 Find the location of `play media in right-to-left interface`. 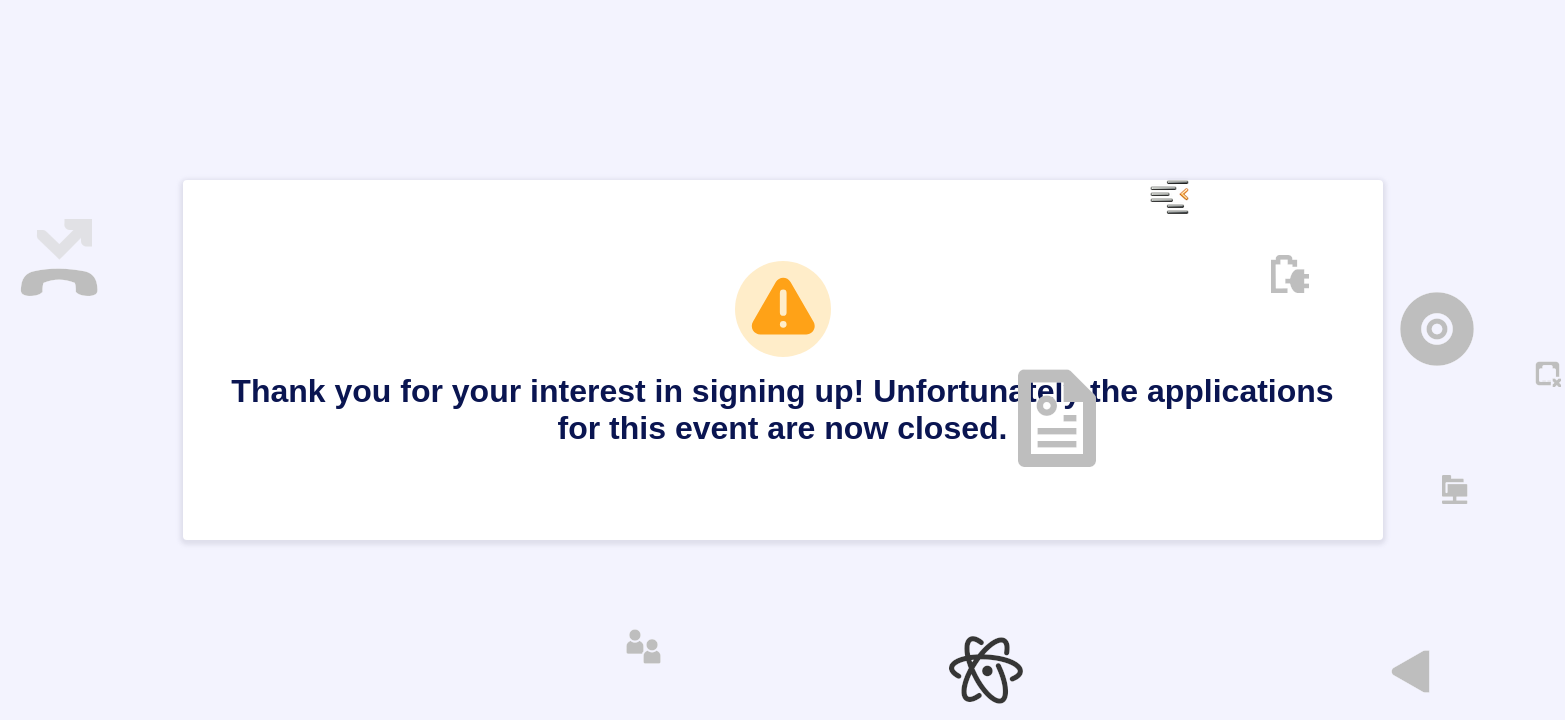

play media in right-to-left interface is located at coordinates (1412, 671).